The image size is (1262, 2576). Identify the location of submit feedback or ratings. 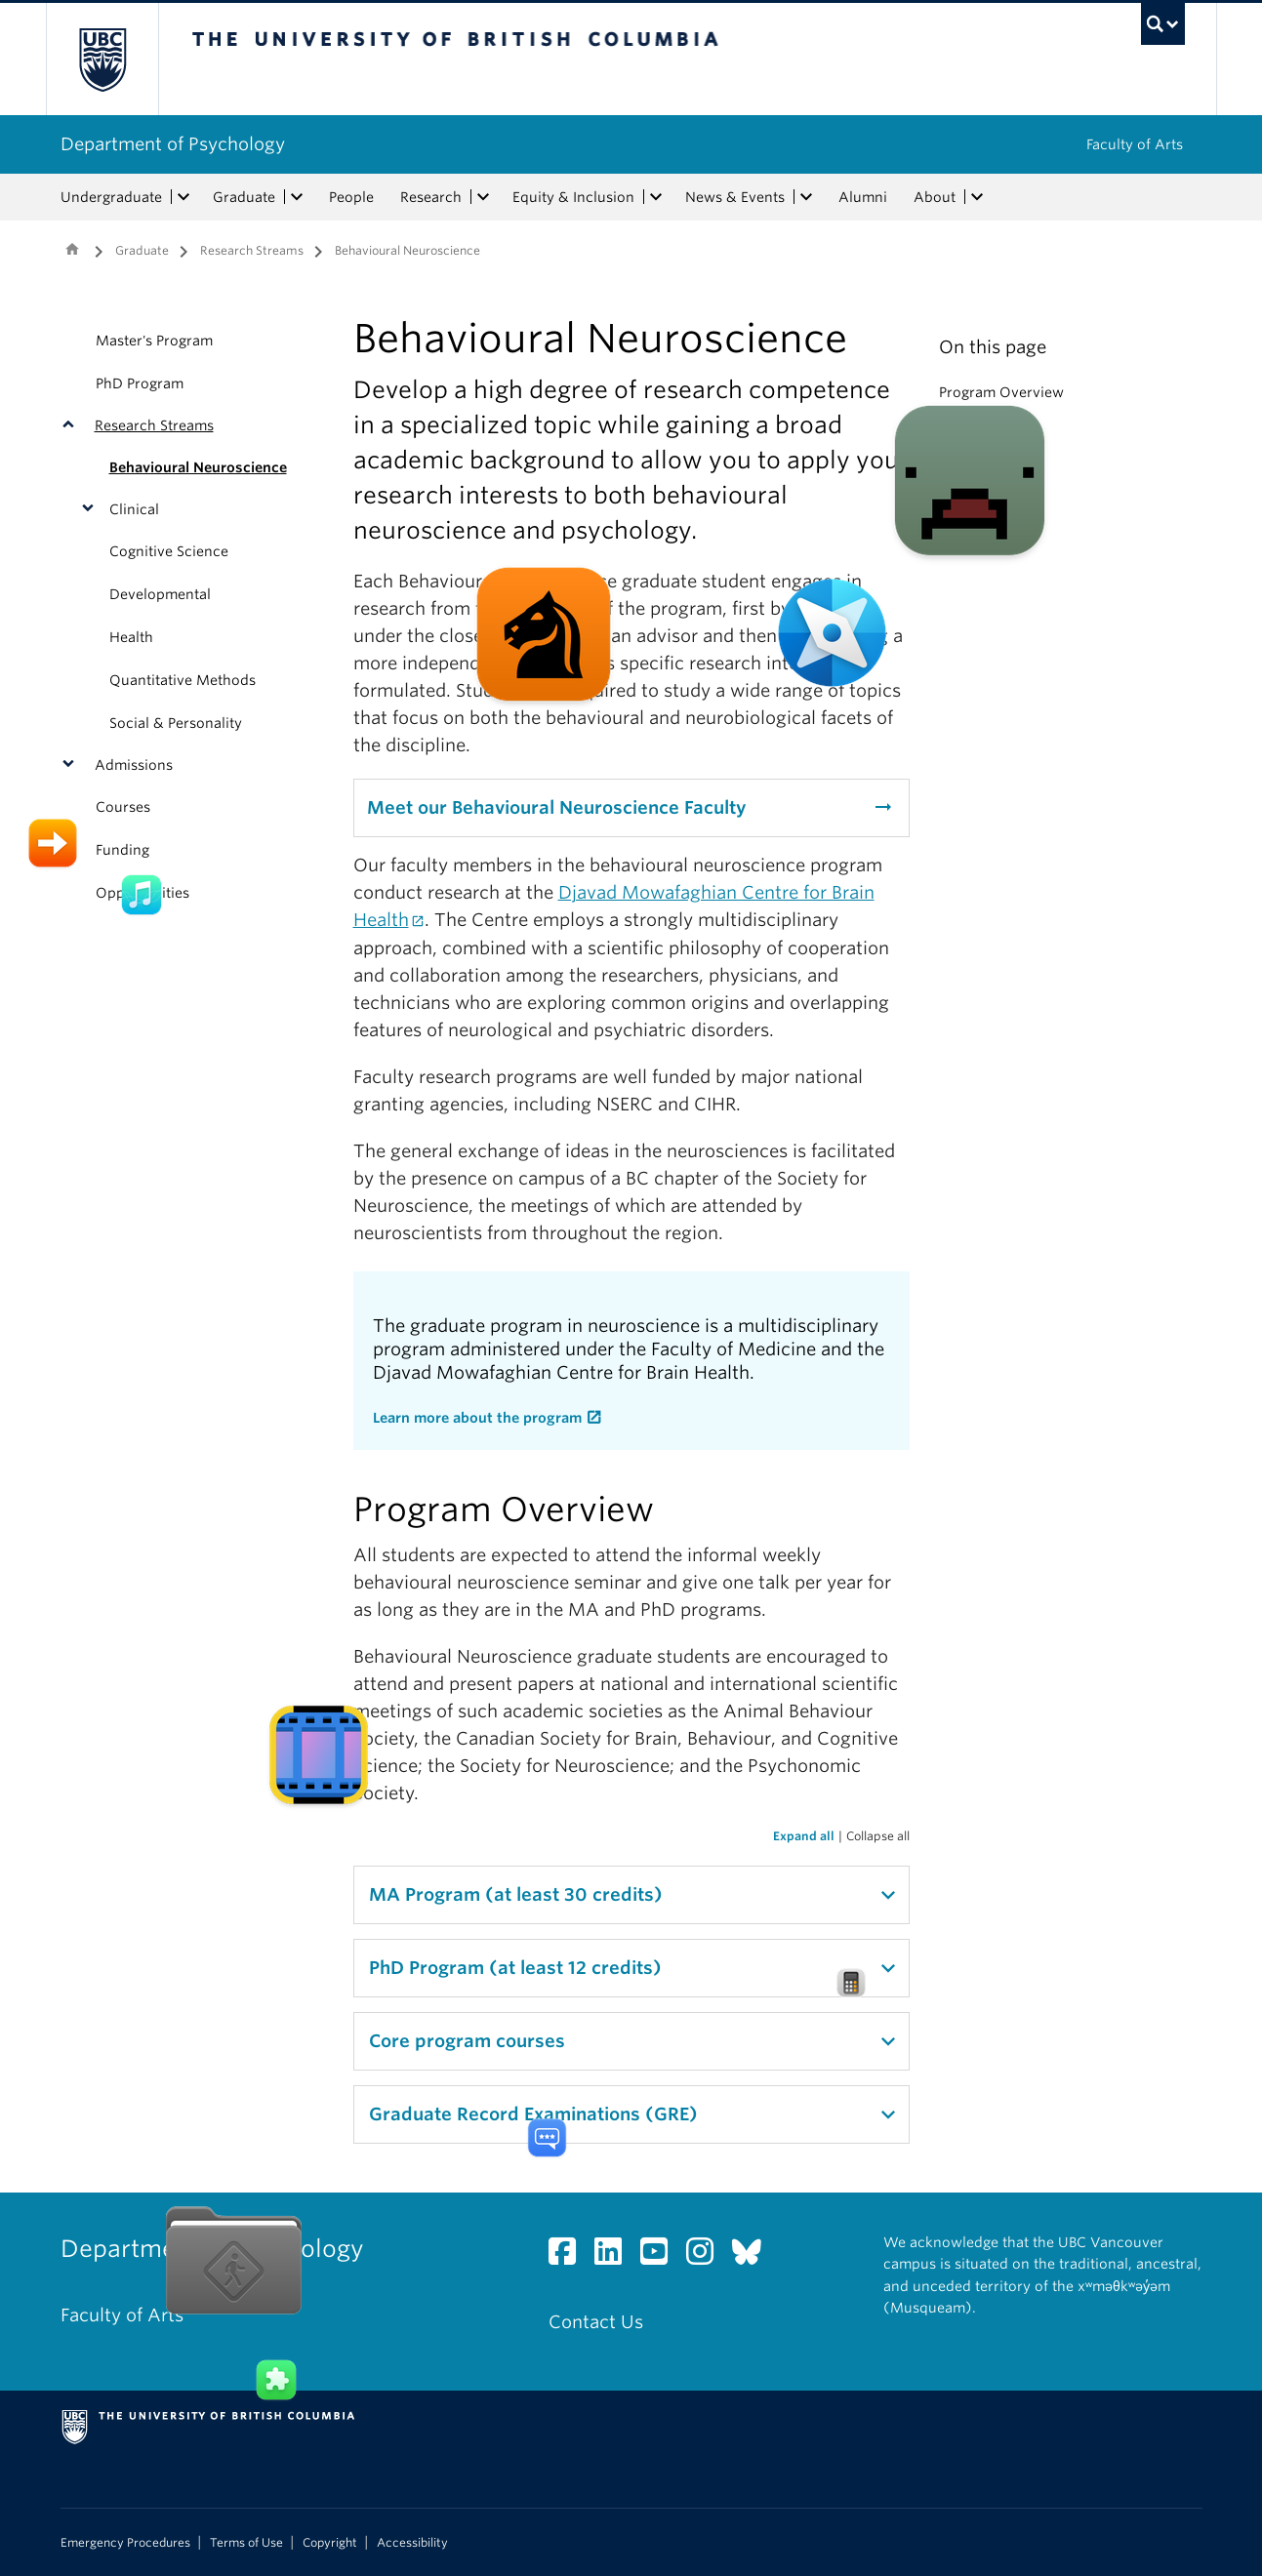
(547, 2138).